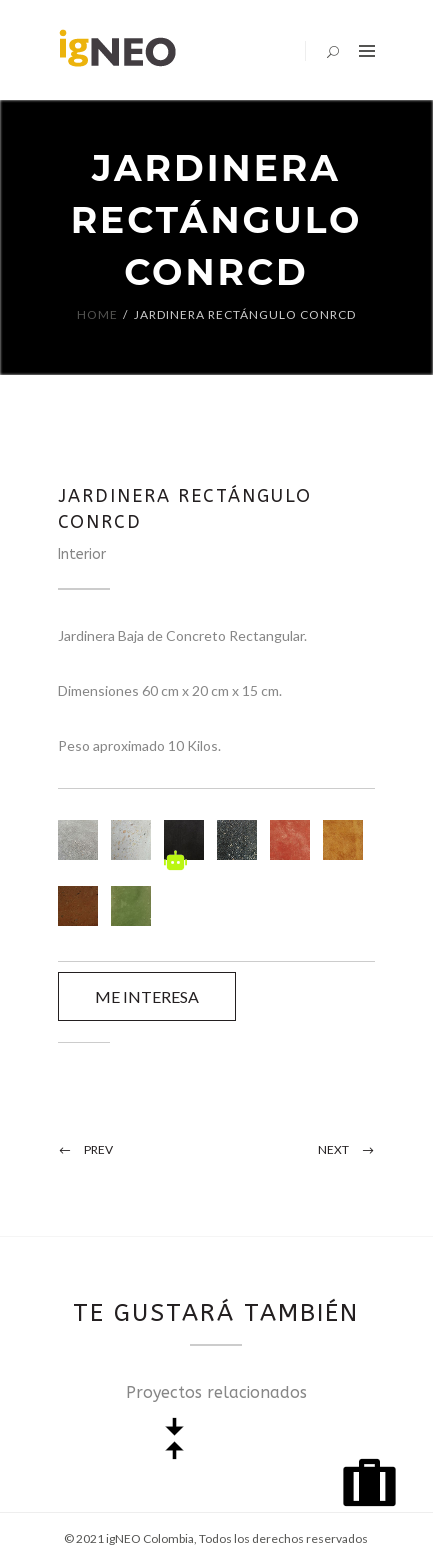 The width and height of the screenshot is (433, 1565). Describe the element at coordinates (175, 861) in the screenshot. I see `access AI assistant or chatbot features` at that location.